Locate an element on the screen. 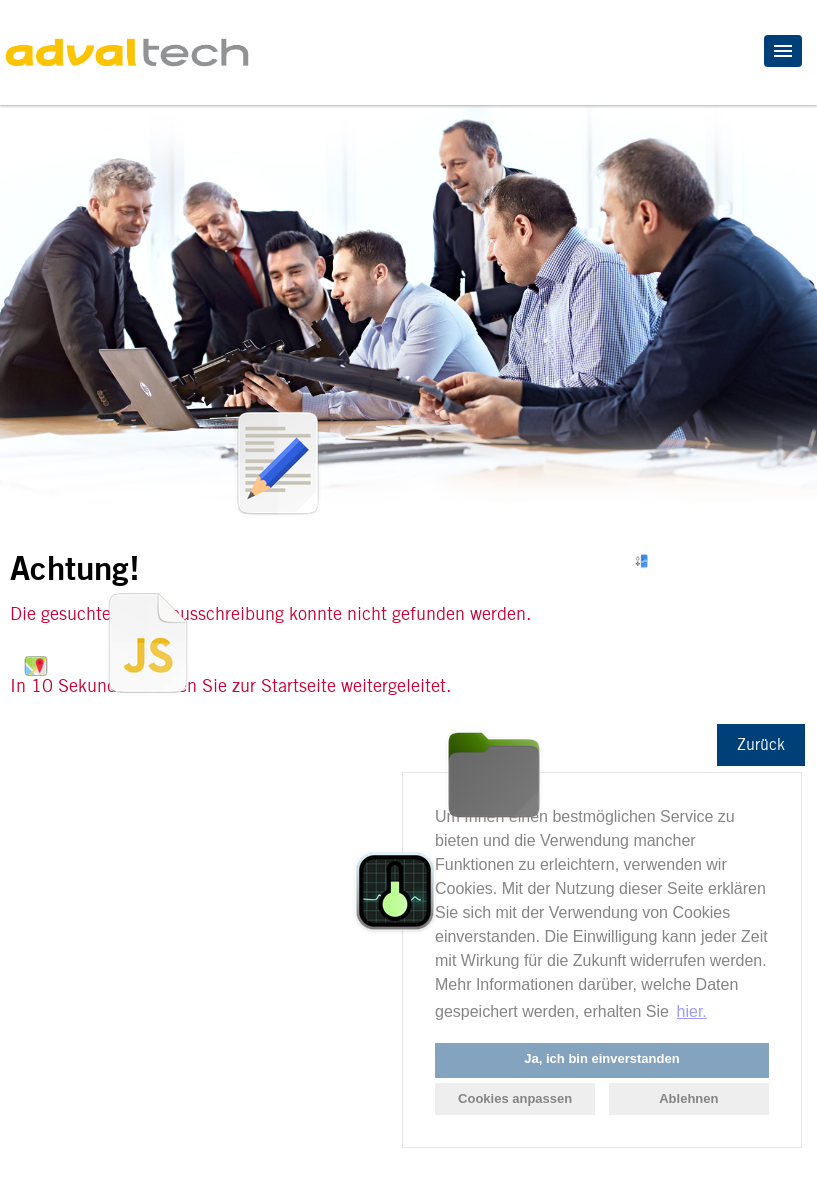 The height and width of the screenshot is (1193, 817). open character map application is located at coordinates (641, 561).